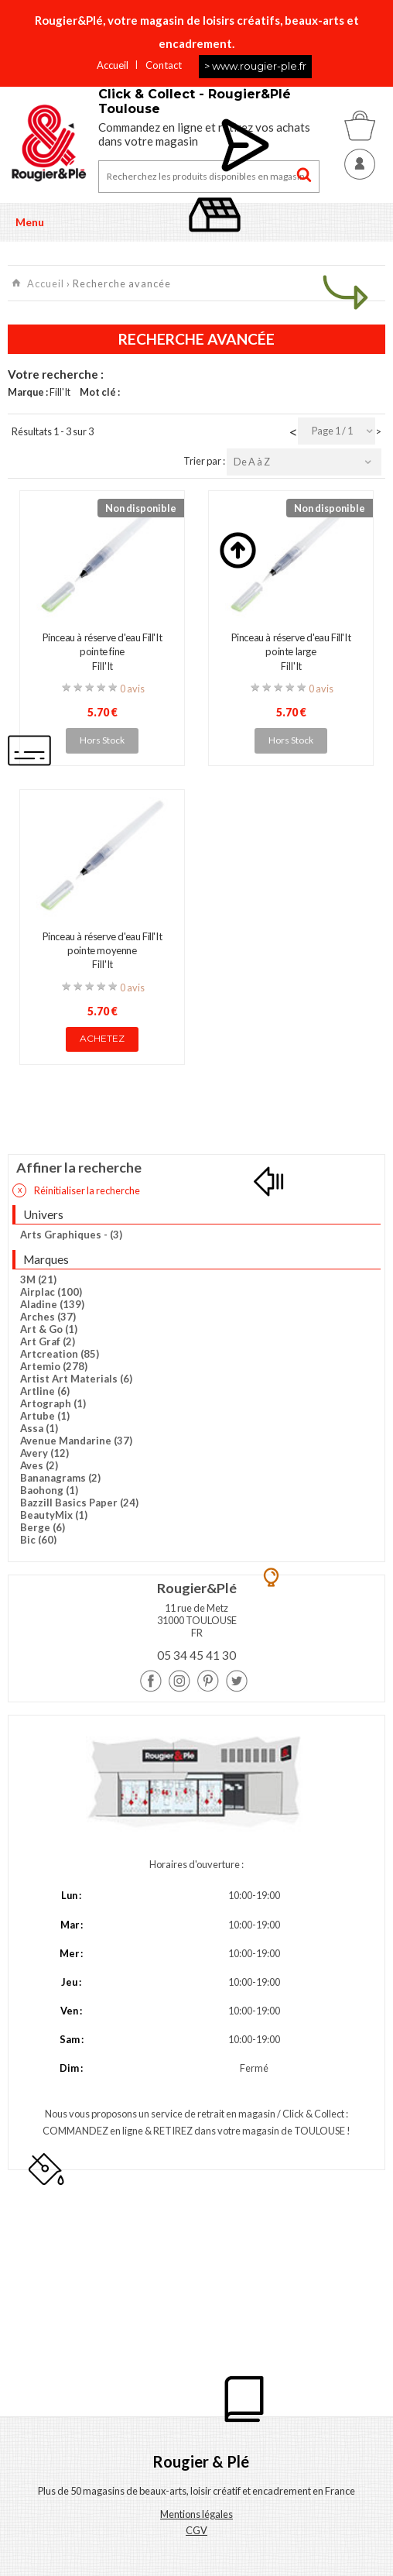 The height and width of the screenshot is (2576, 393). What do you see at coordinates (46, 2170) in the screenshot?
I see `fill an area with color` at bounding box center [46, 2170].